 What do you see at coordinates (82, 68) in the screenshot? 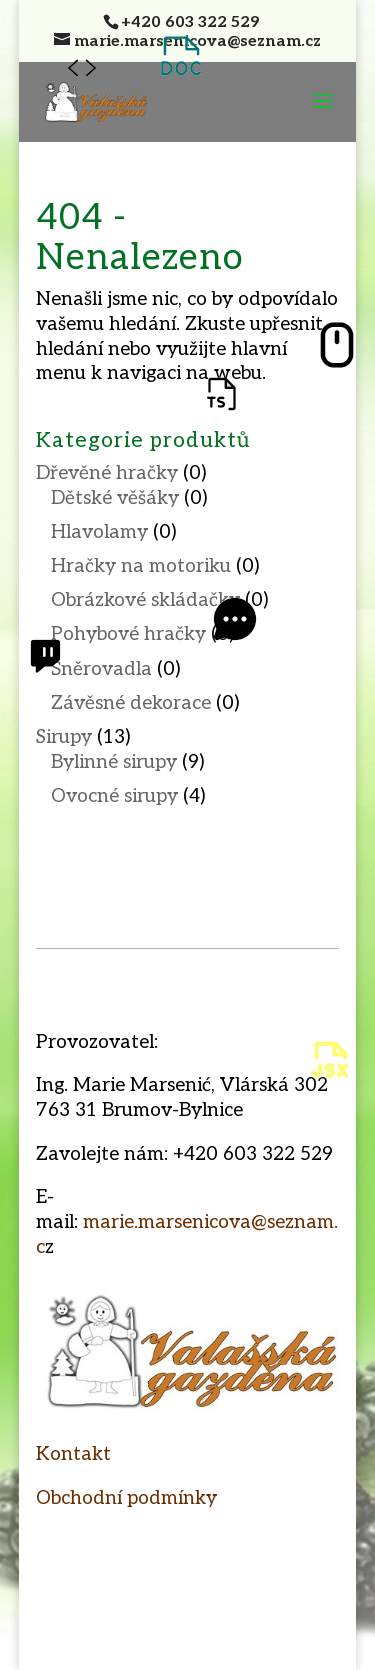
I see `view or edit source code` at bounding box center [82, 68].